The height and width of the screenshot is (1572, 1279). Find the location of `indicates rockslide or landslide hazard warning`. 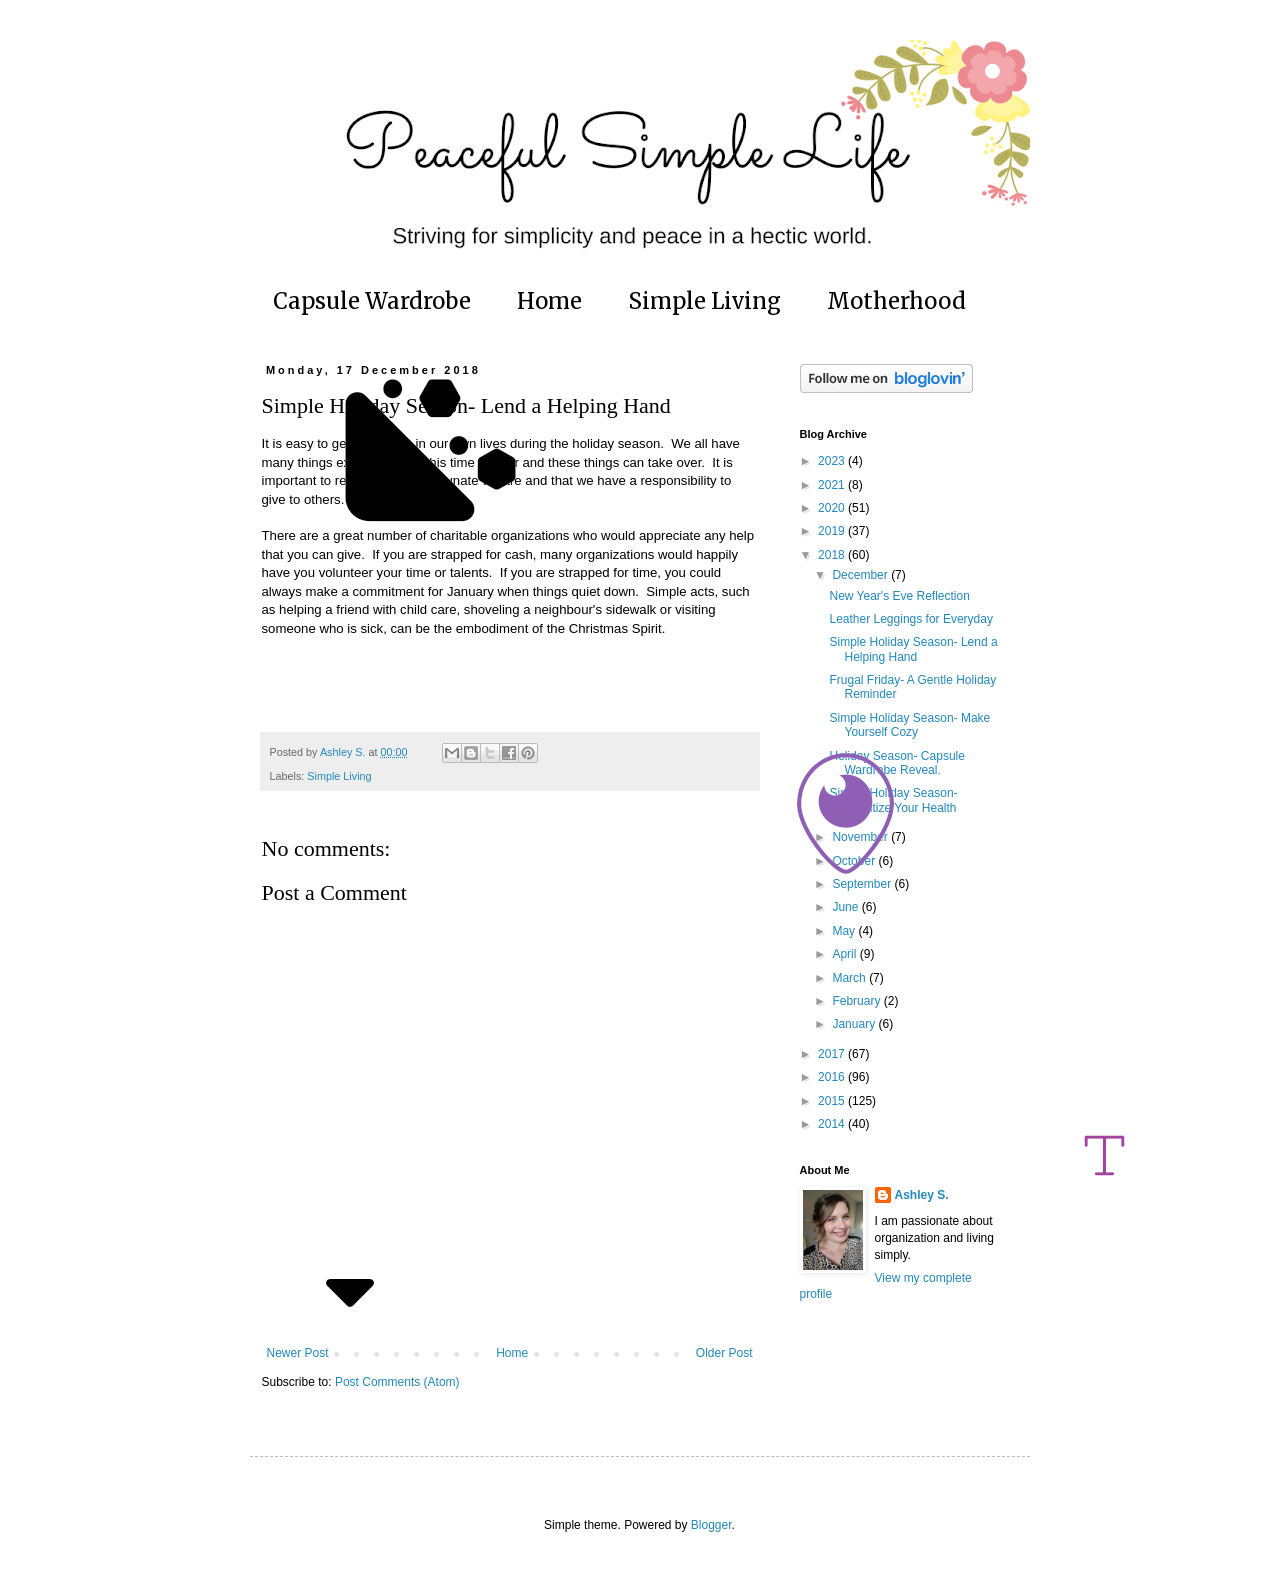

indicates rockslide or landslide hazard warning is located at coordinates (430, 445).